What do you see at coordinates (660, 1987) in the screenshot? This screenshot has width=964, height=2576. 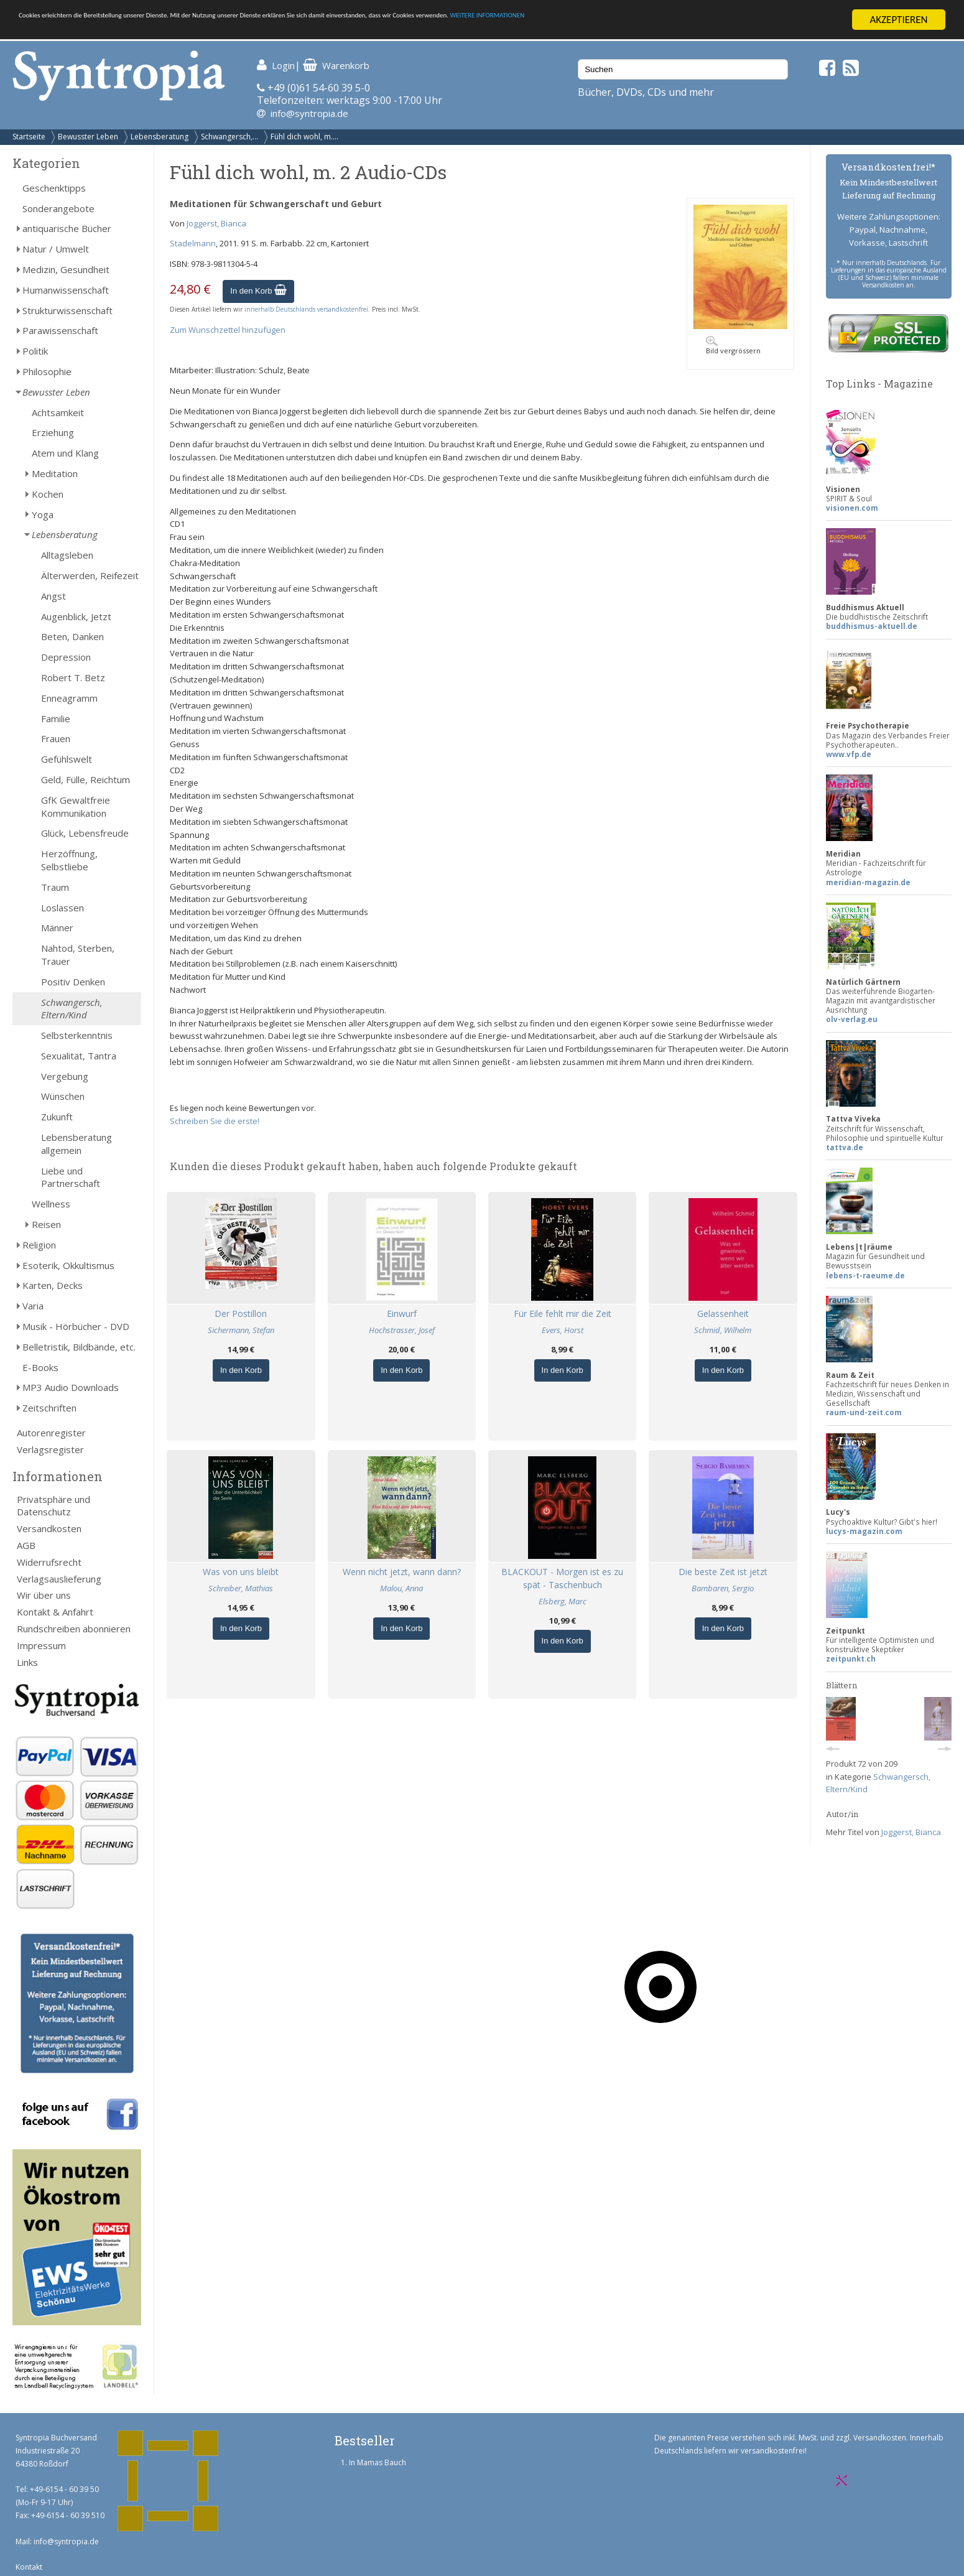 I see `Target store logo` at bounding box center [660, 1987].